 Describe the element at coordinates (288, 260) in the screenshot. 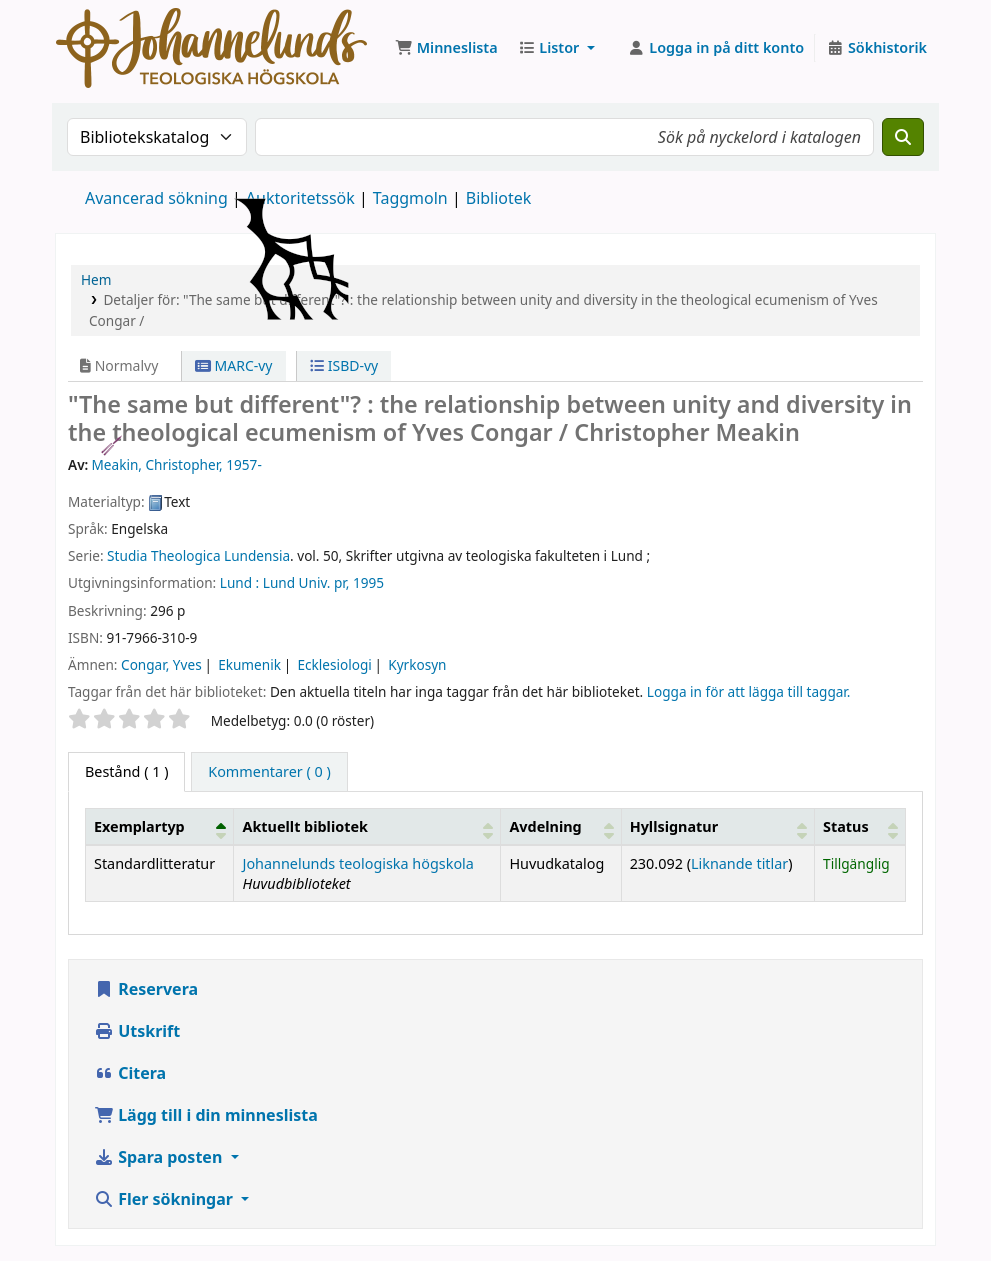

I see `indicates lightning or electrical damage effect` at that location.